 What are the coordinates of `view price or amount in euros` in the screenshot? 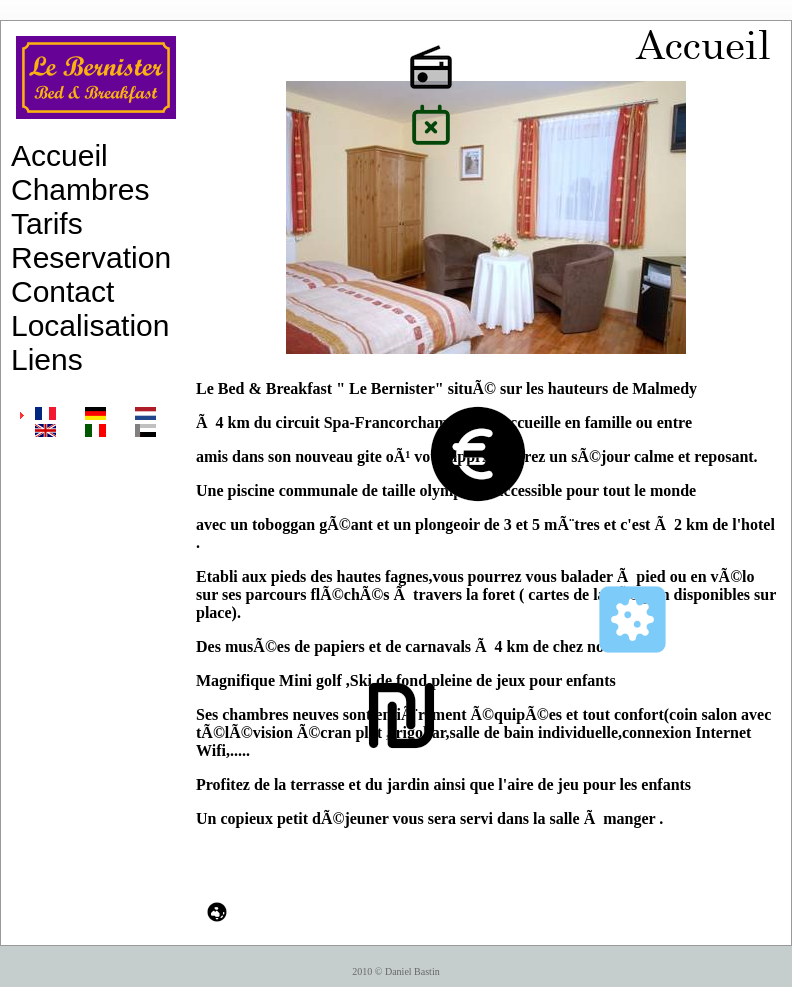 It's located at (478, 454).